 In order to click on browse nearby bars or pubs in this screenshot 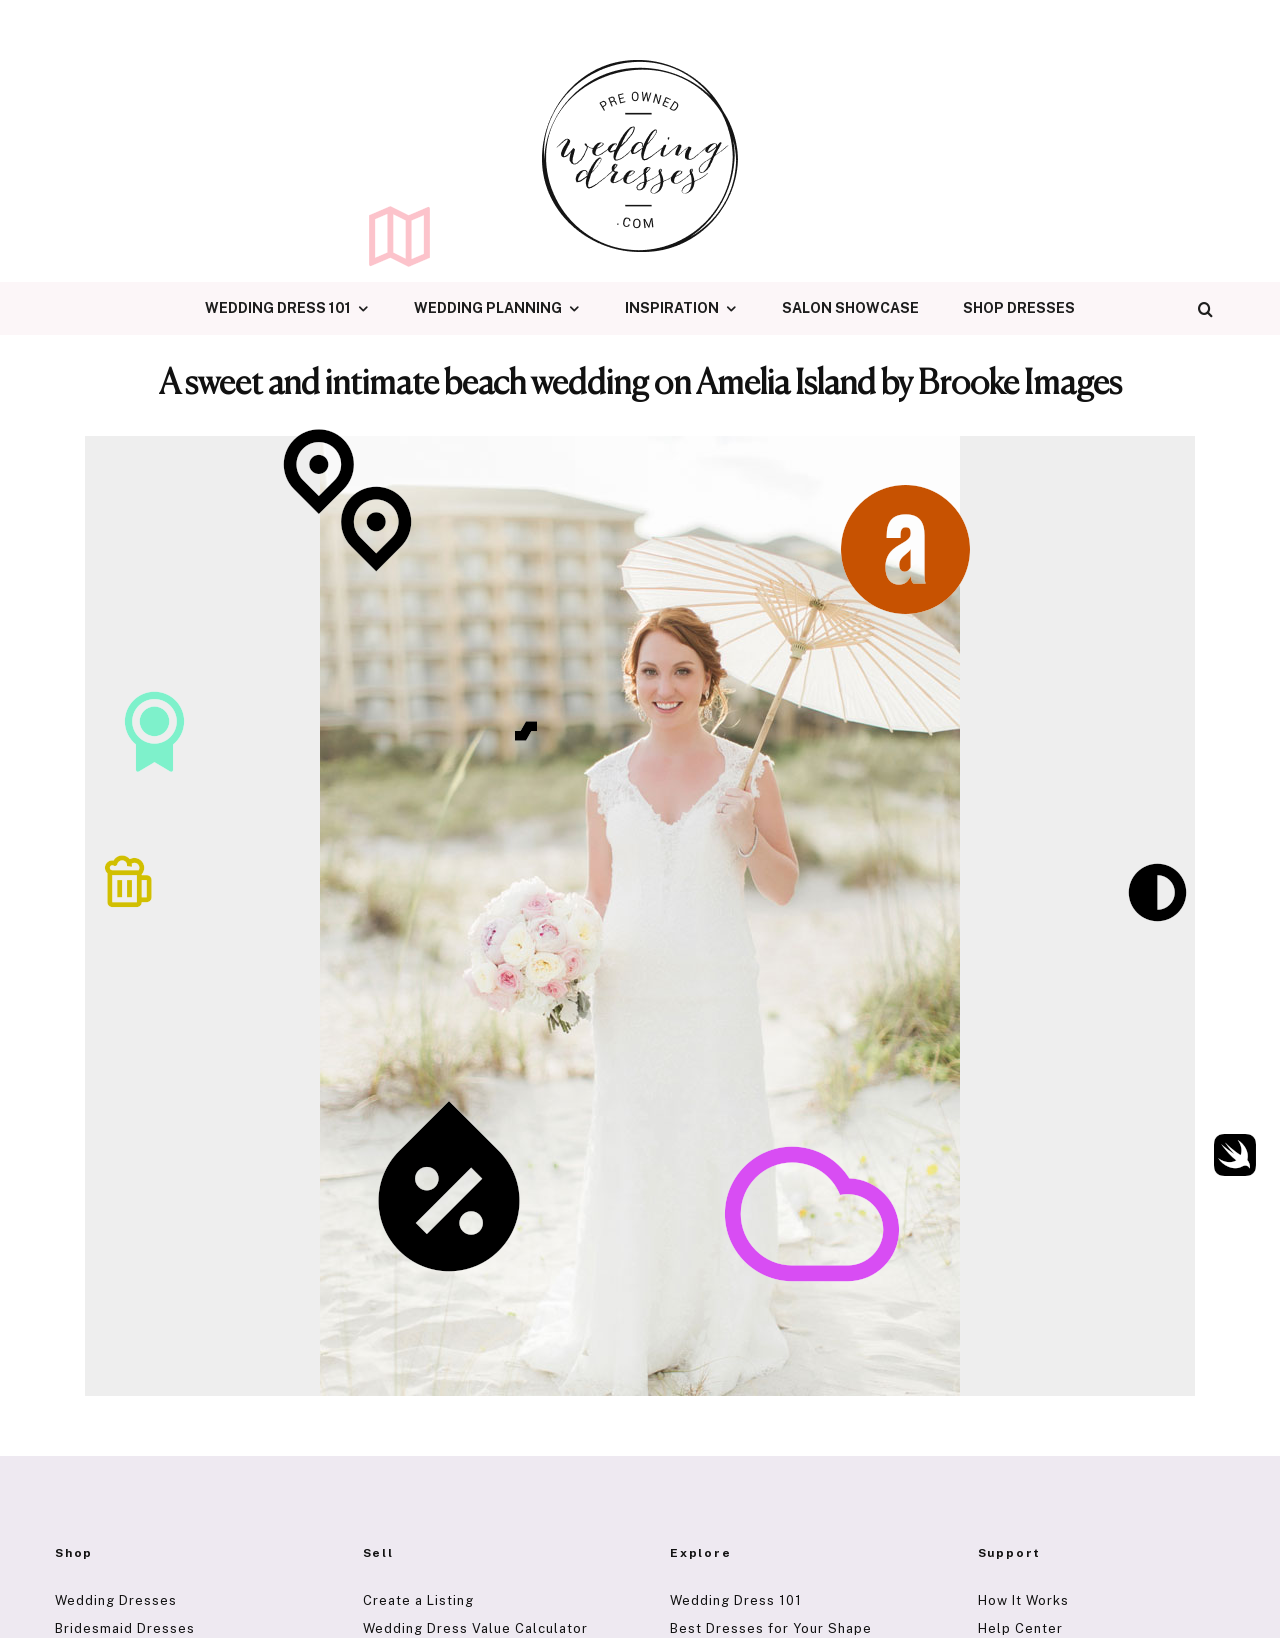, I will do `click(129, 882)`.